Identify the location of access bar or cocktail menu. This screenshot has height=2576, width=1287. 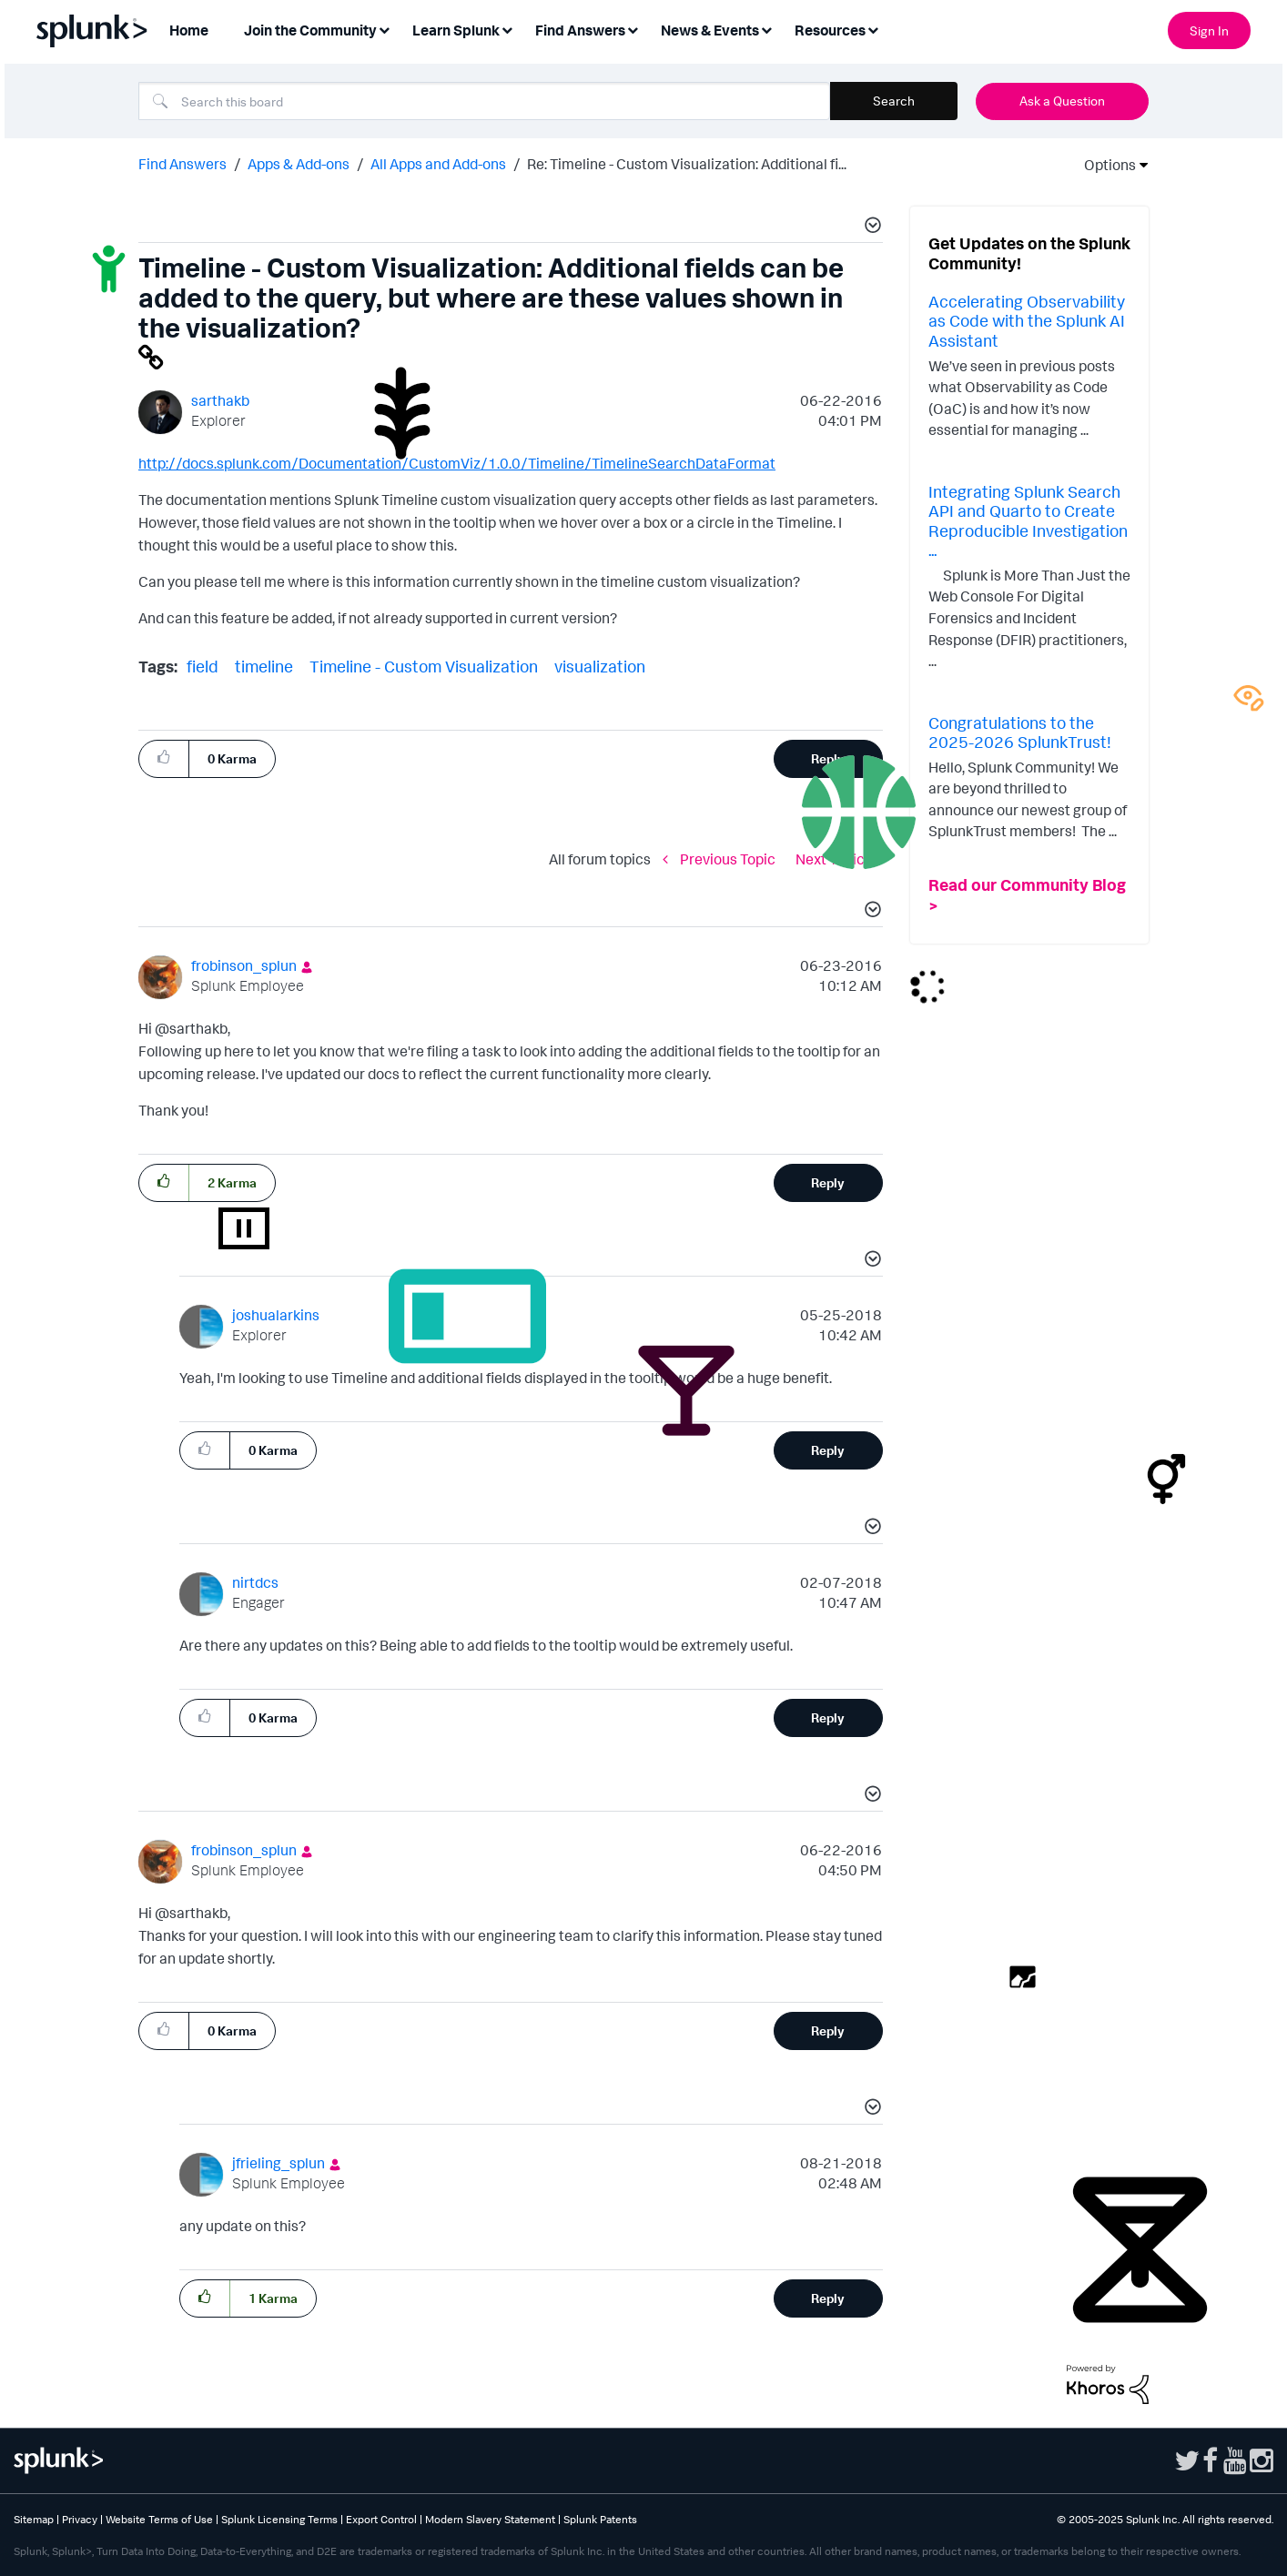
(686, 1388).